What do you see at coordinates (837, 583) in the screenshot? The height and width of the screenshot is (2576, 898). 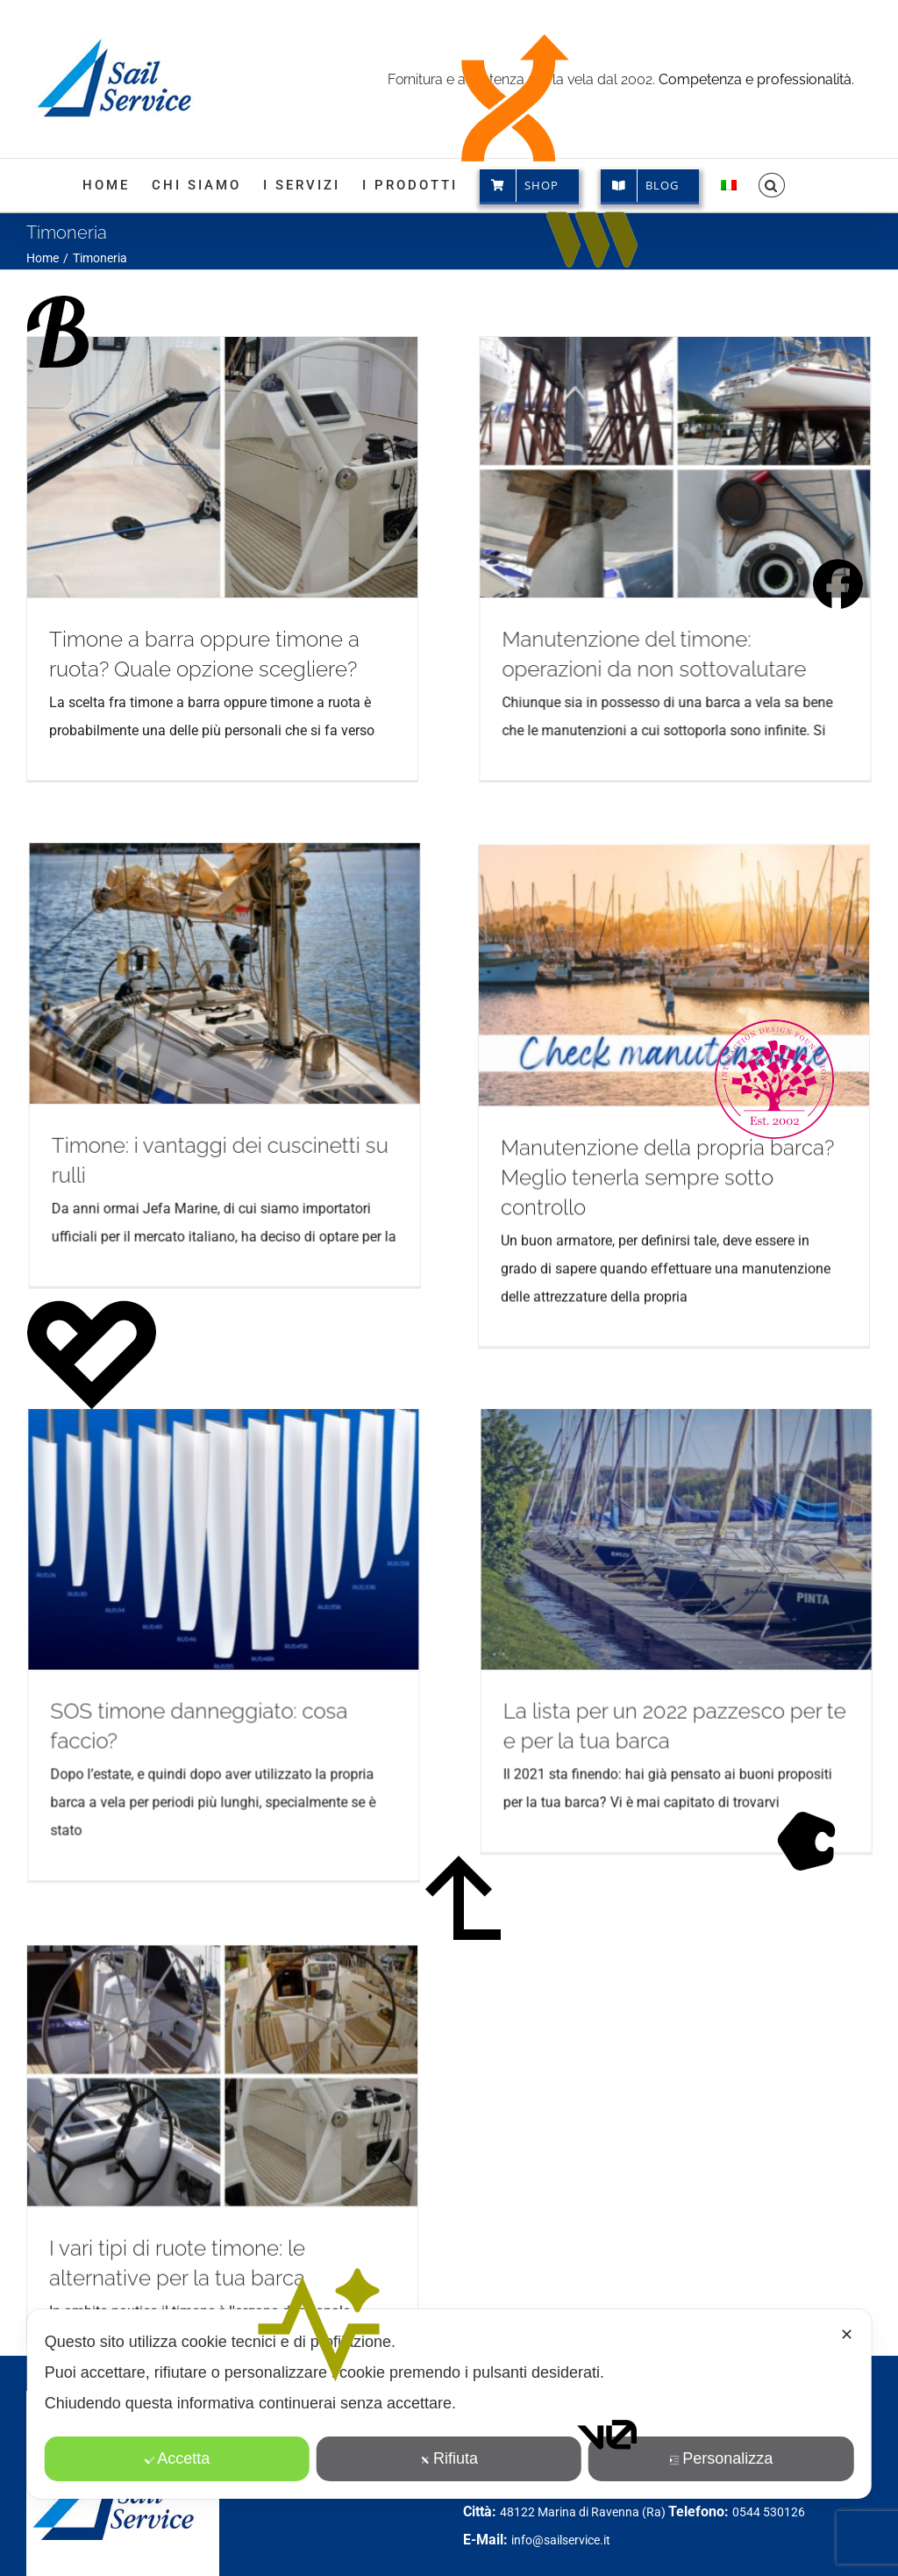 I see `open the Facebook app` at bounding box center [837, 583].